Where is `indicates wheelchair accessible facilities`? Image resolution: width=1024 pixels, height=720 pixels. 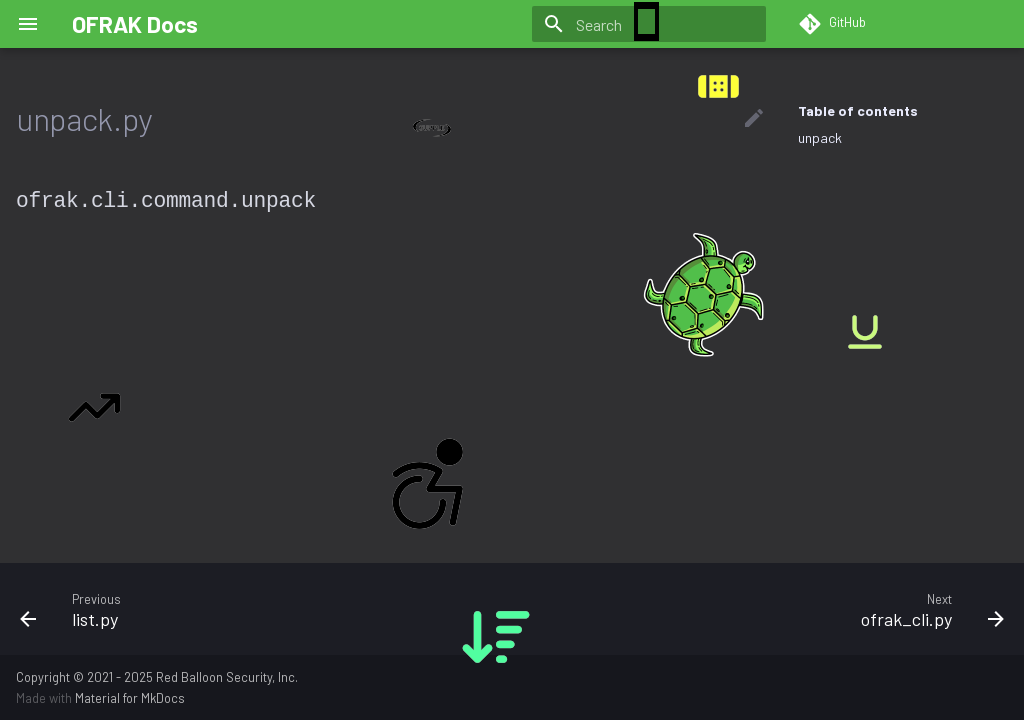
indicates wheelchair accessible facilities is located at coordinates (429, 485).